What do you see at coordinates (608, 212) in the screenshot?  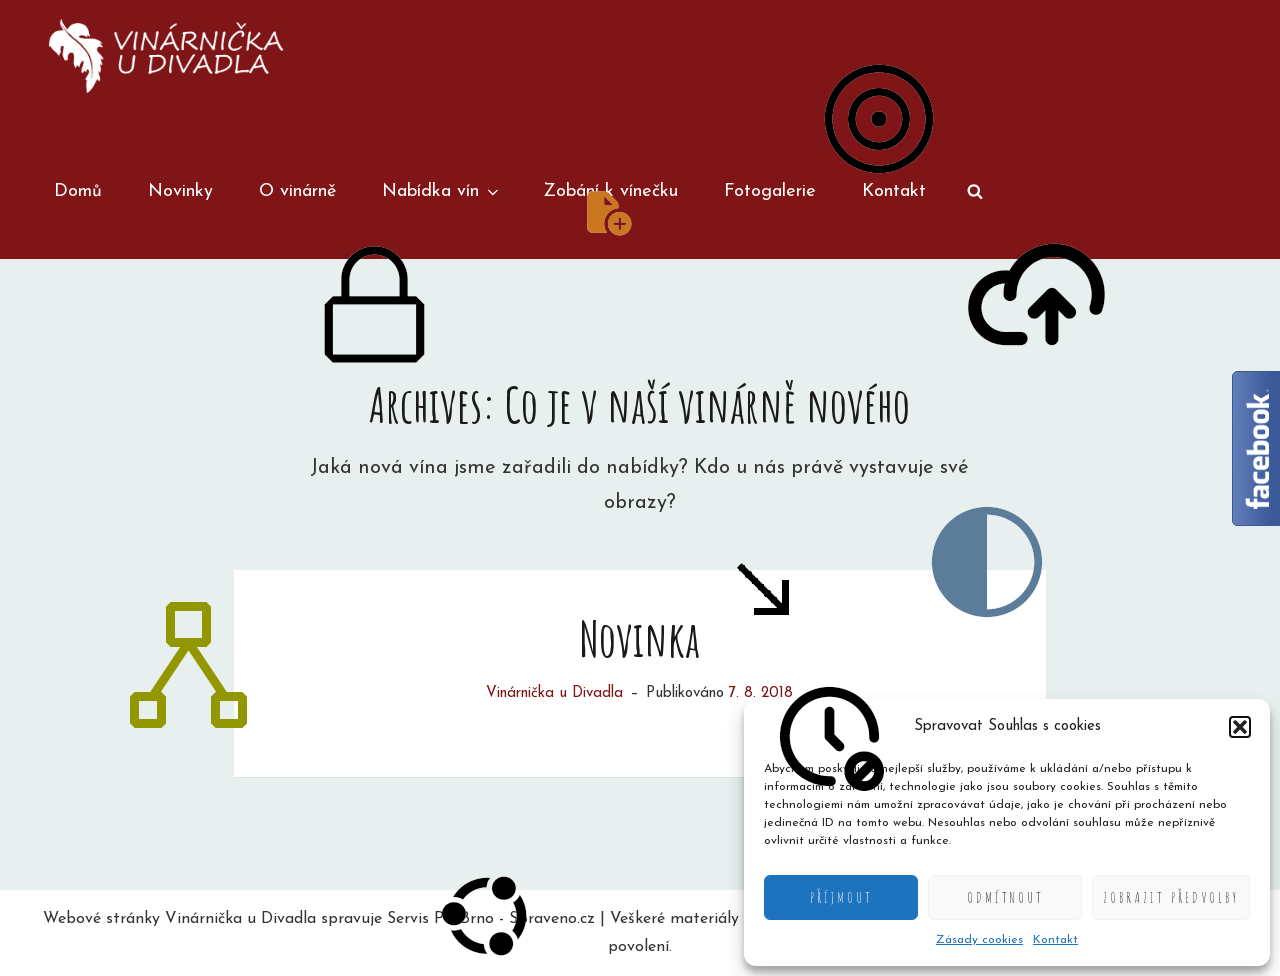 I see `create a new file` at bounding box center [608, 212].